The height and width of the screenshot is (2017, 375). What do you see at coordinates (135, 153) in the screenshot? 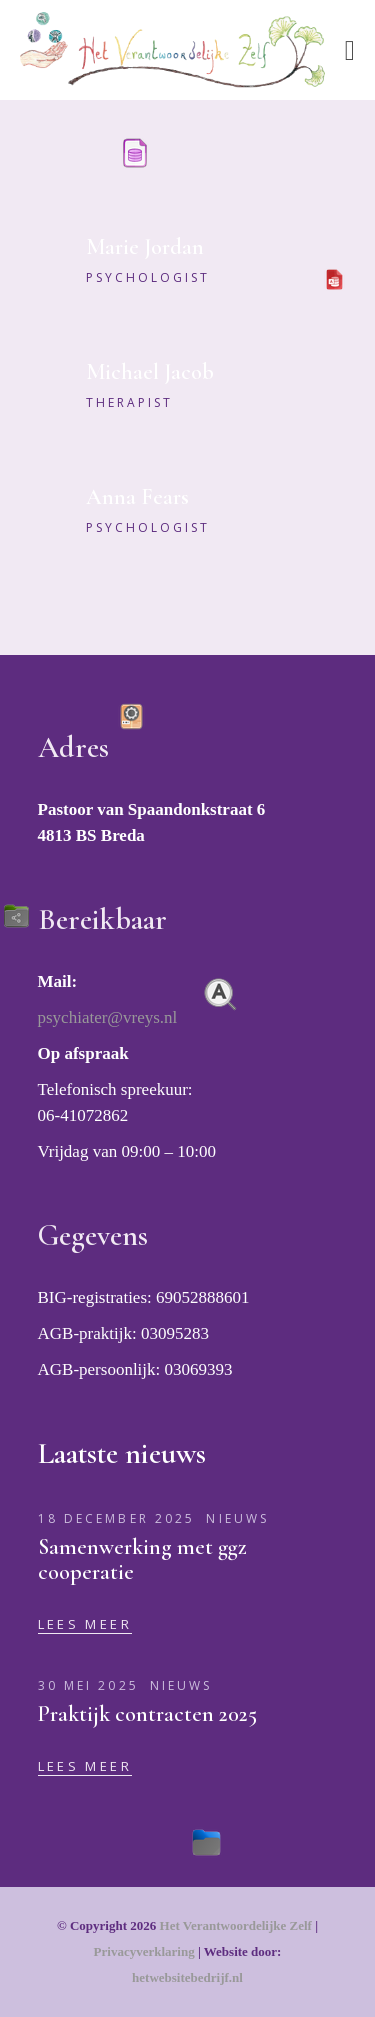
I see `libreoffice base database file` at bounding box center [135, 153].